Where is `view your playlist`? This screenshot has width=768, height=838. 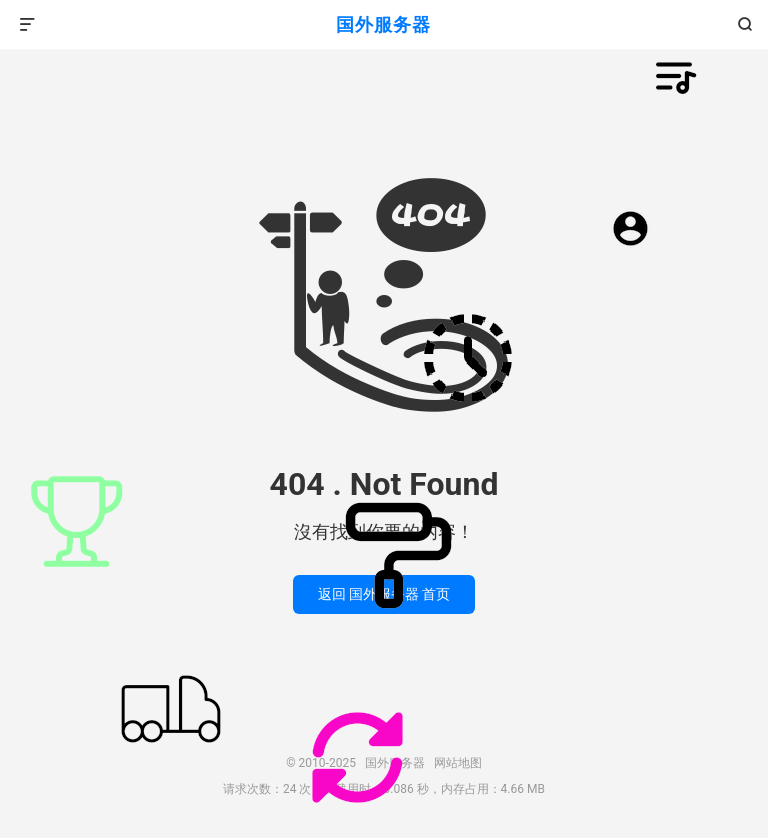 view your playlist is located at coordinates (674, 76).